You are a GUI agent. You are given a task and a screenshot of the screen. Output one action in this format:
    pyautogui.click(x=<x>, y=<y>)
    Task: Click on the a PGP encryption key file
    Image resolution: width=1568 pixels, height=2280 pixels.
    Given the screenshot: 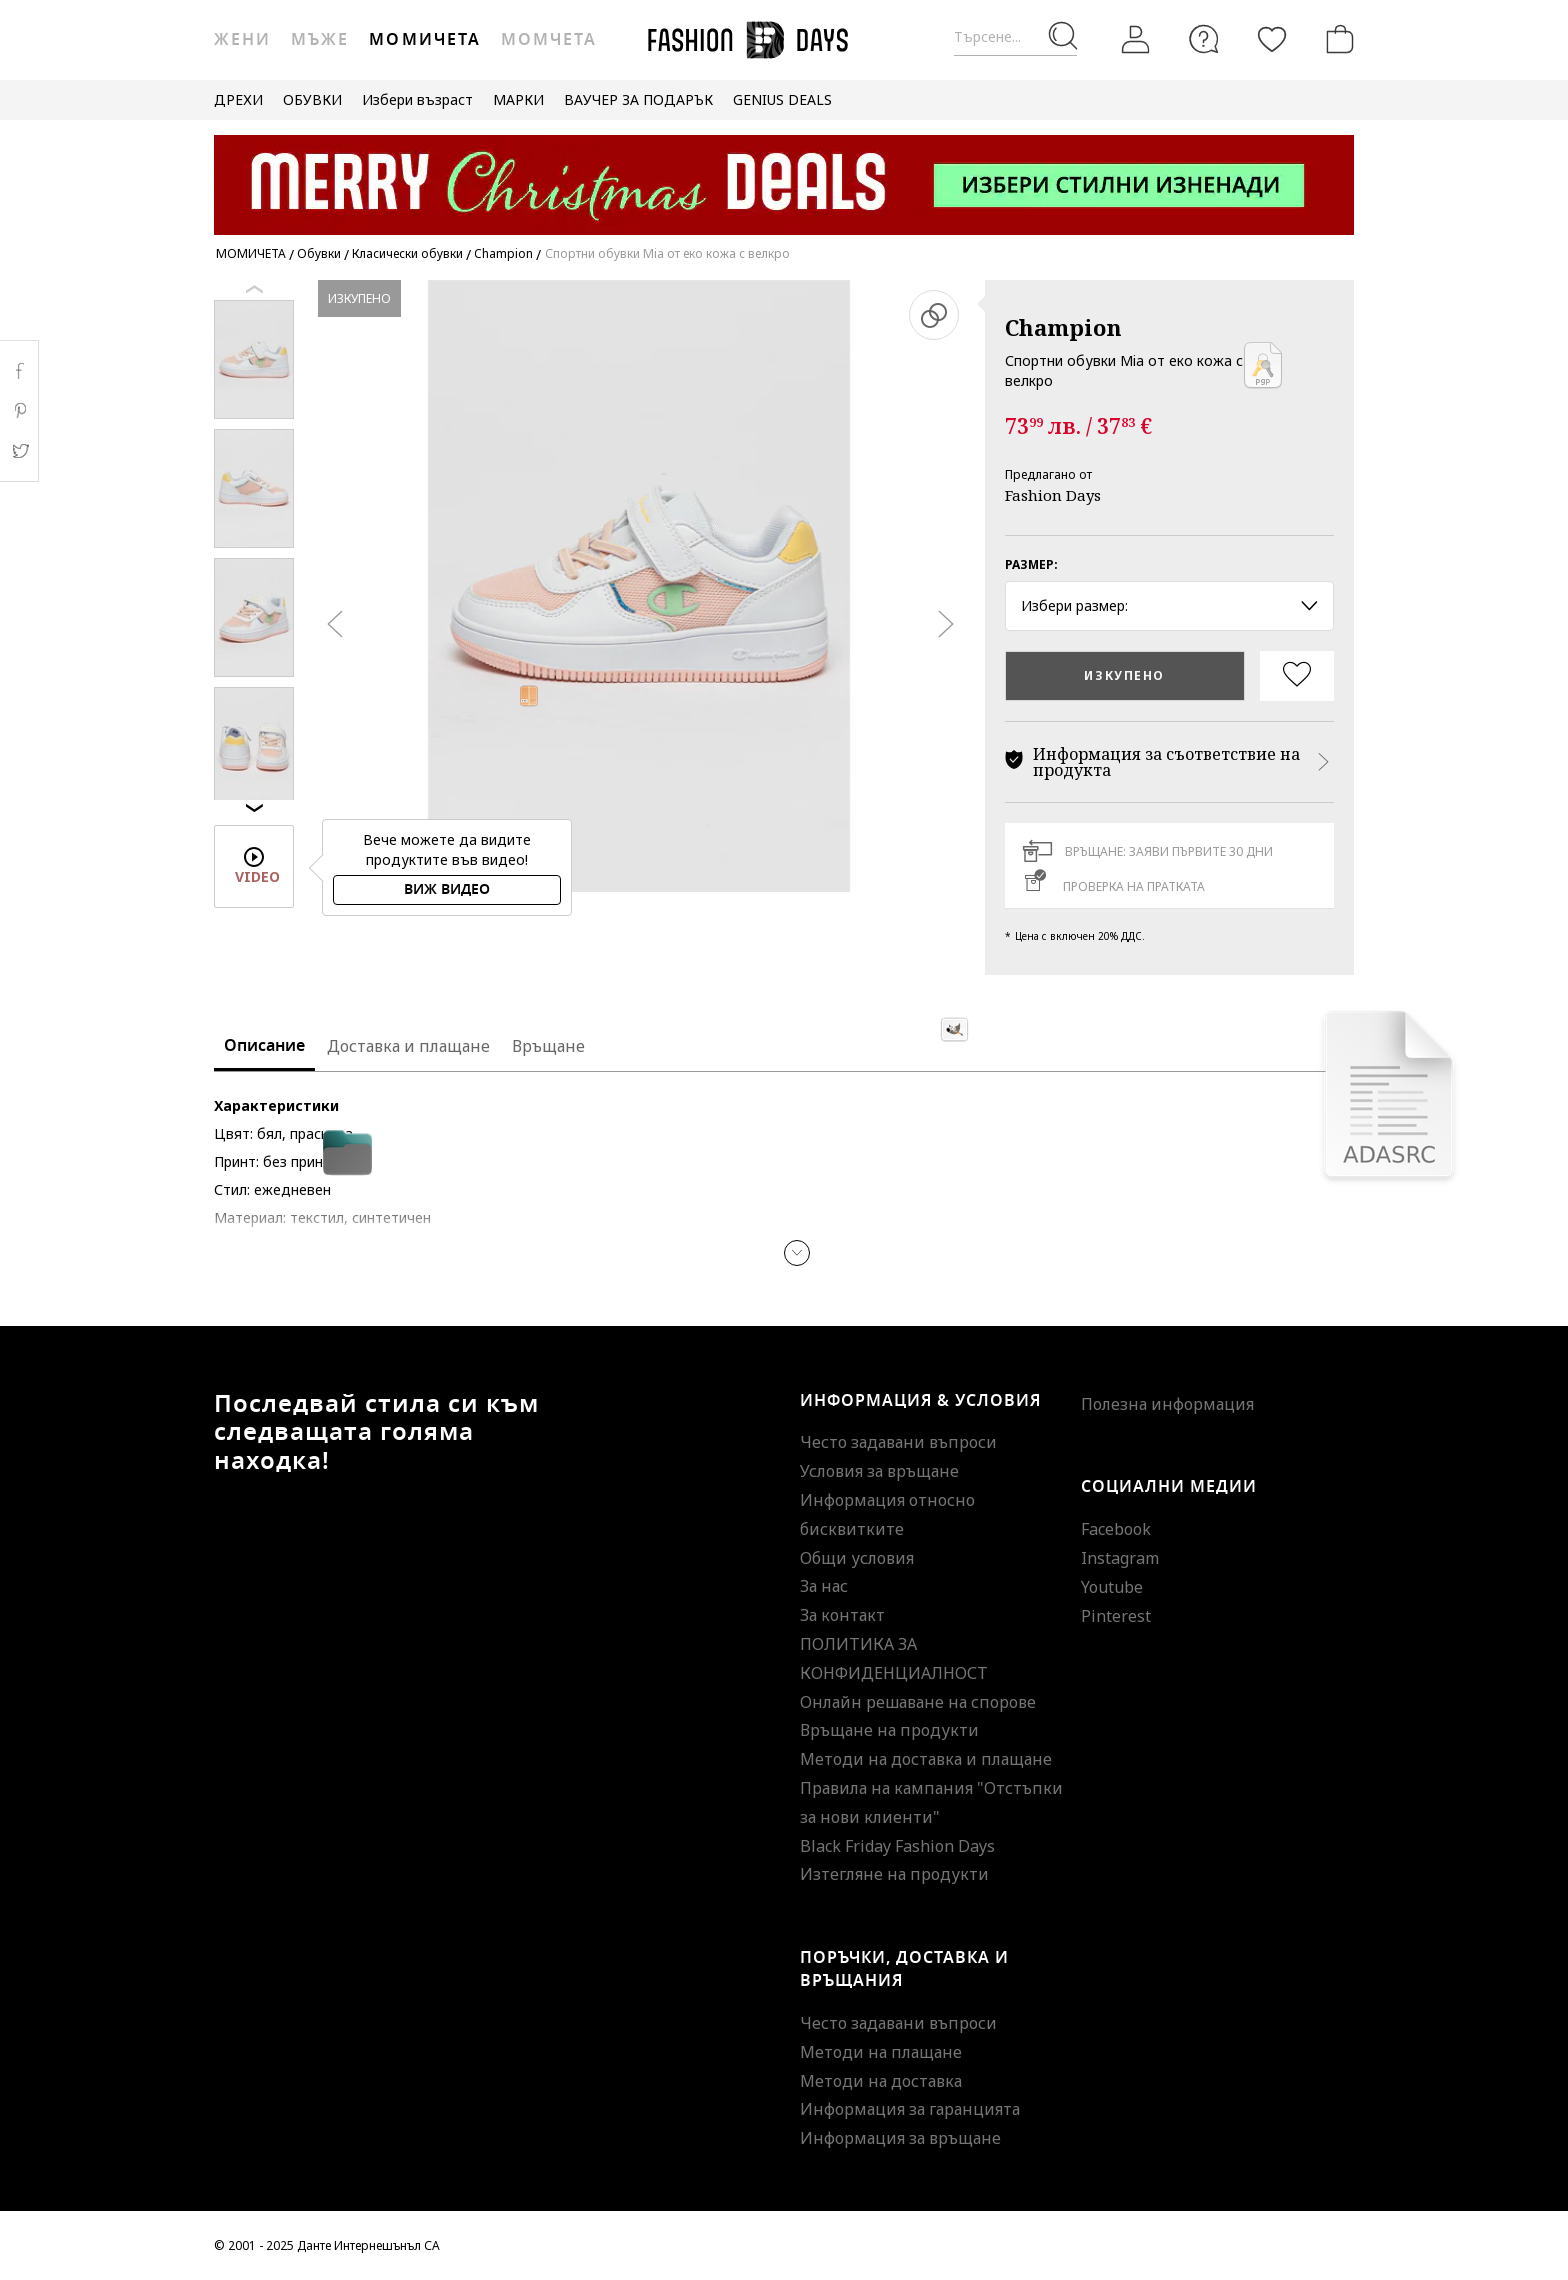 What is the action you would take?
    pyautogui.click(x=1263, y=365)
    